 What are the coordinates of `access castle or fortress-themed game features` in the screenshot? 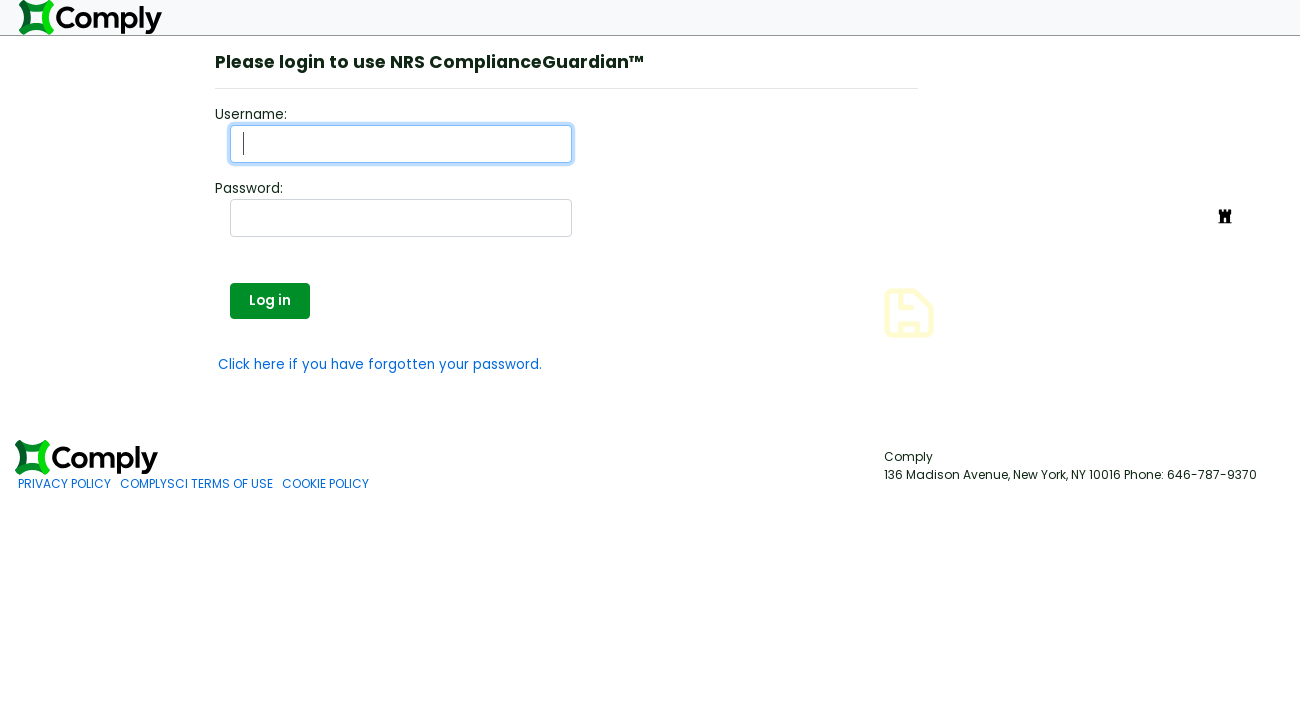 It's located at (1225, 216).